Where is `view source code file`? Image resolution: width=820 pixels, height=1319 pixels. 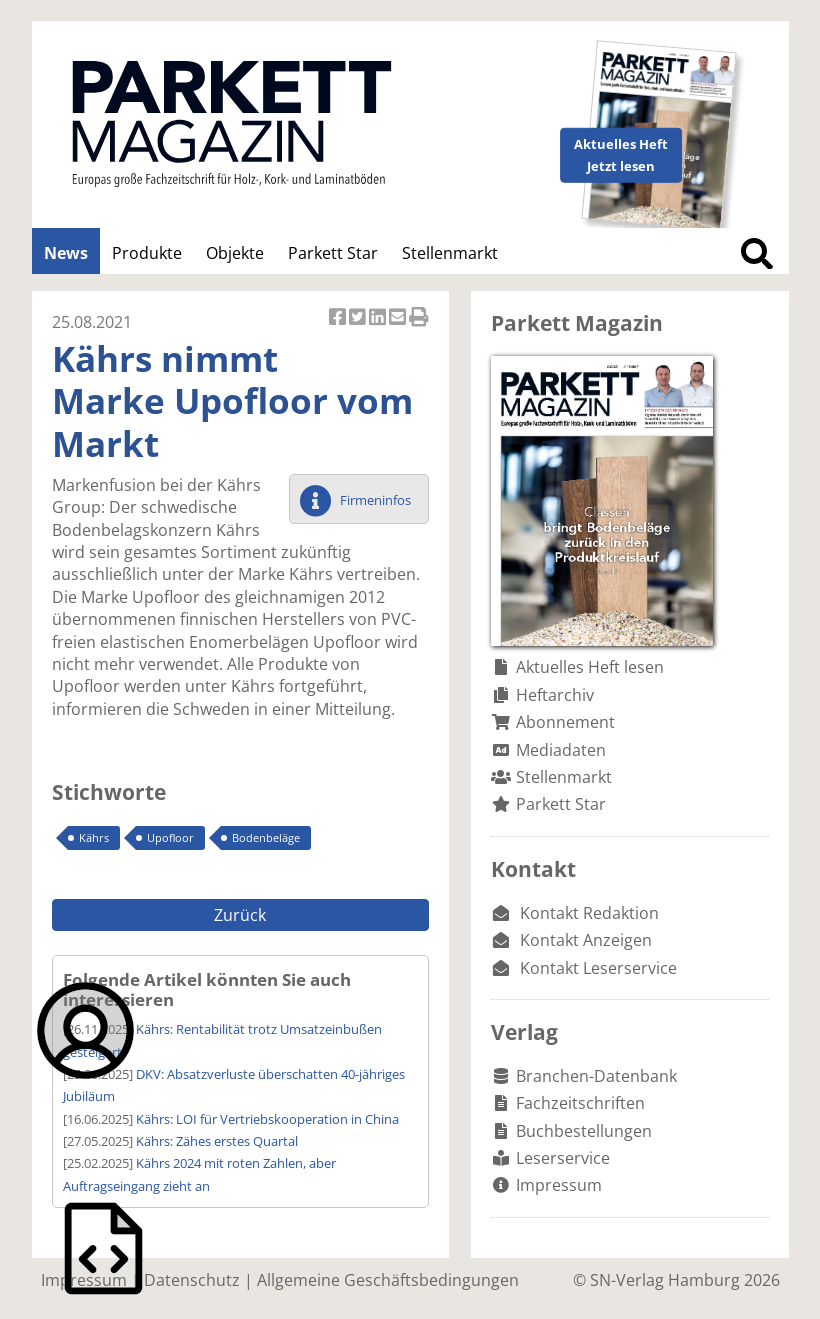 view source code file is located at coordinates (103, 1248).